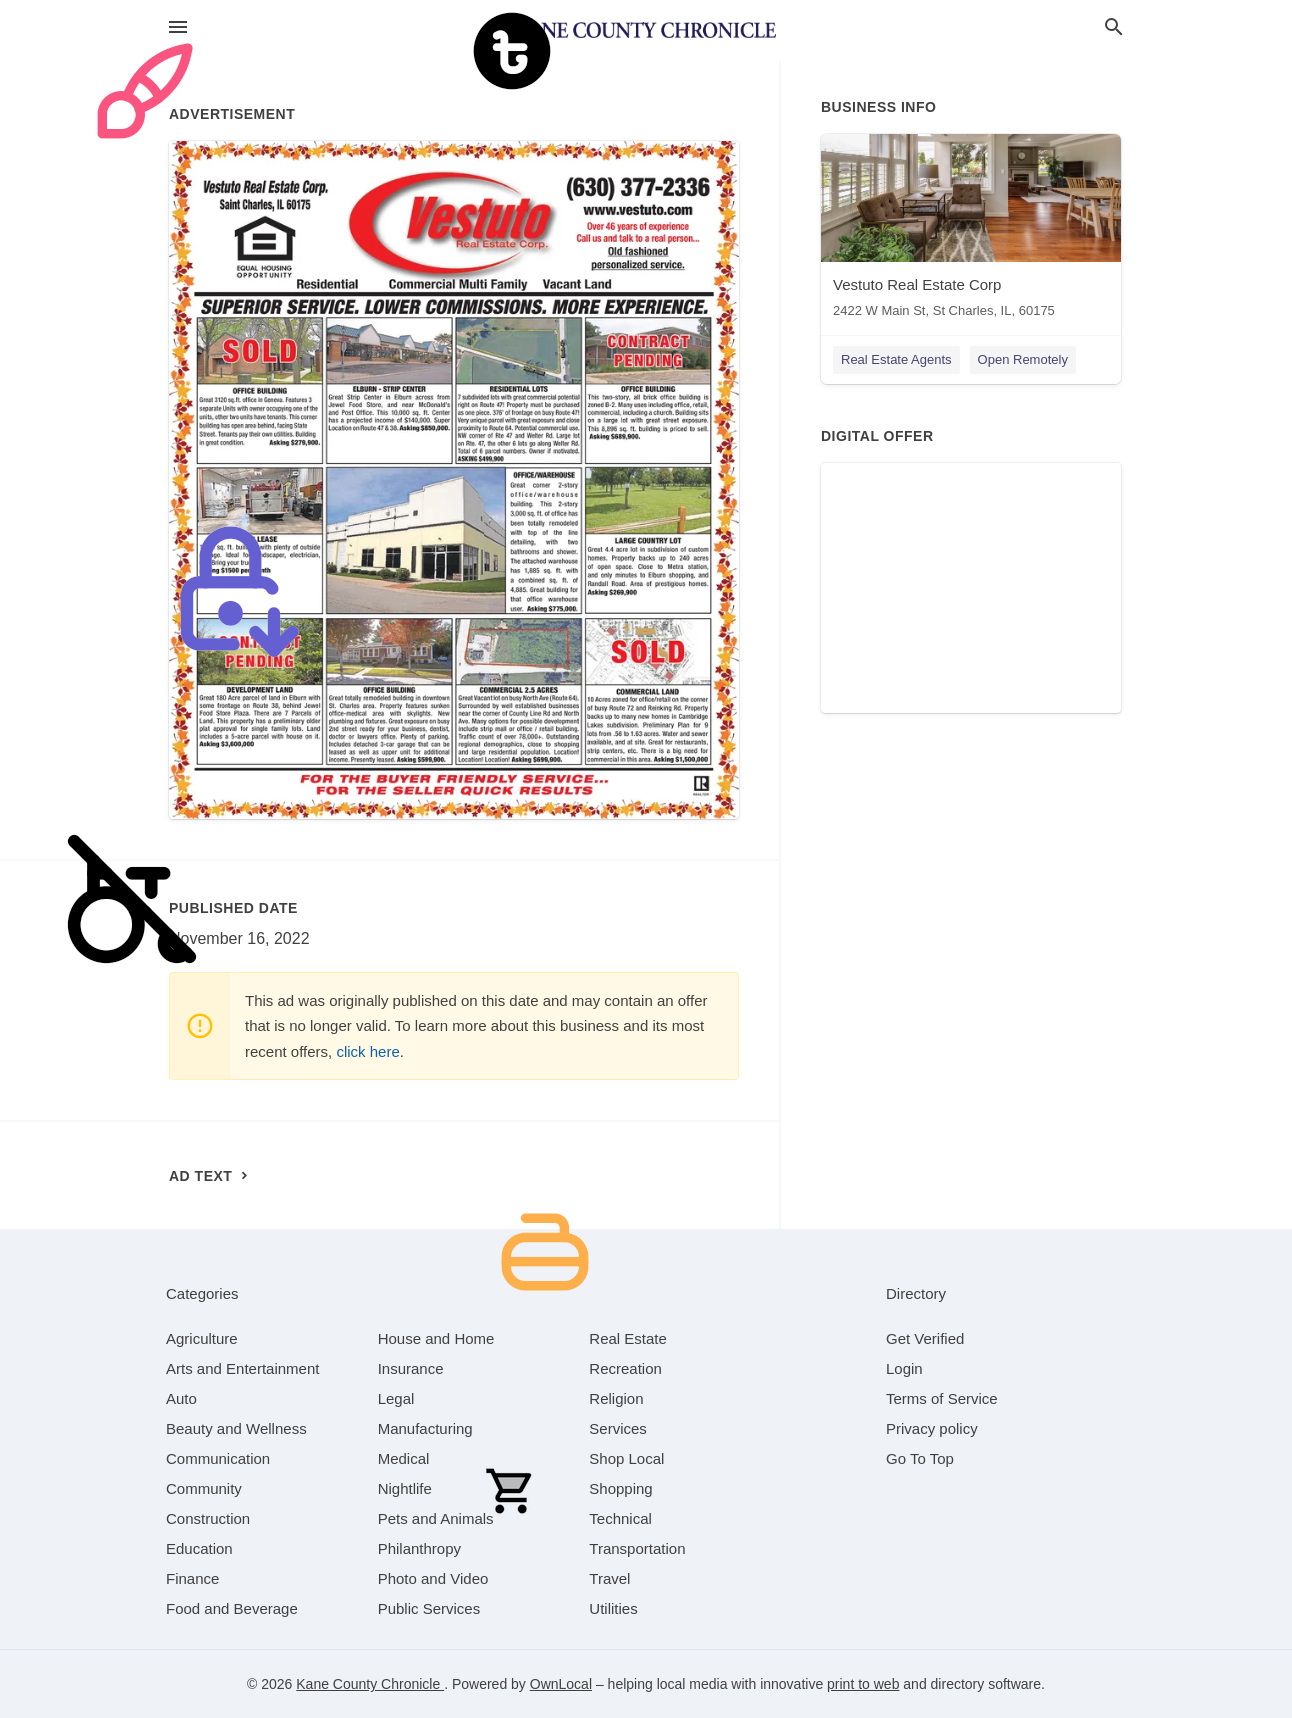 This screenshot has height=1718, width=1292. What do you see at coordinates (230, 588) in the screenshot?
I see `download secure or encrypted content` at bounding box center [230, 588].